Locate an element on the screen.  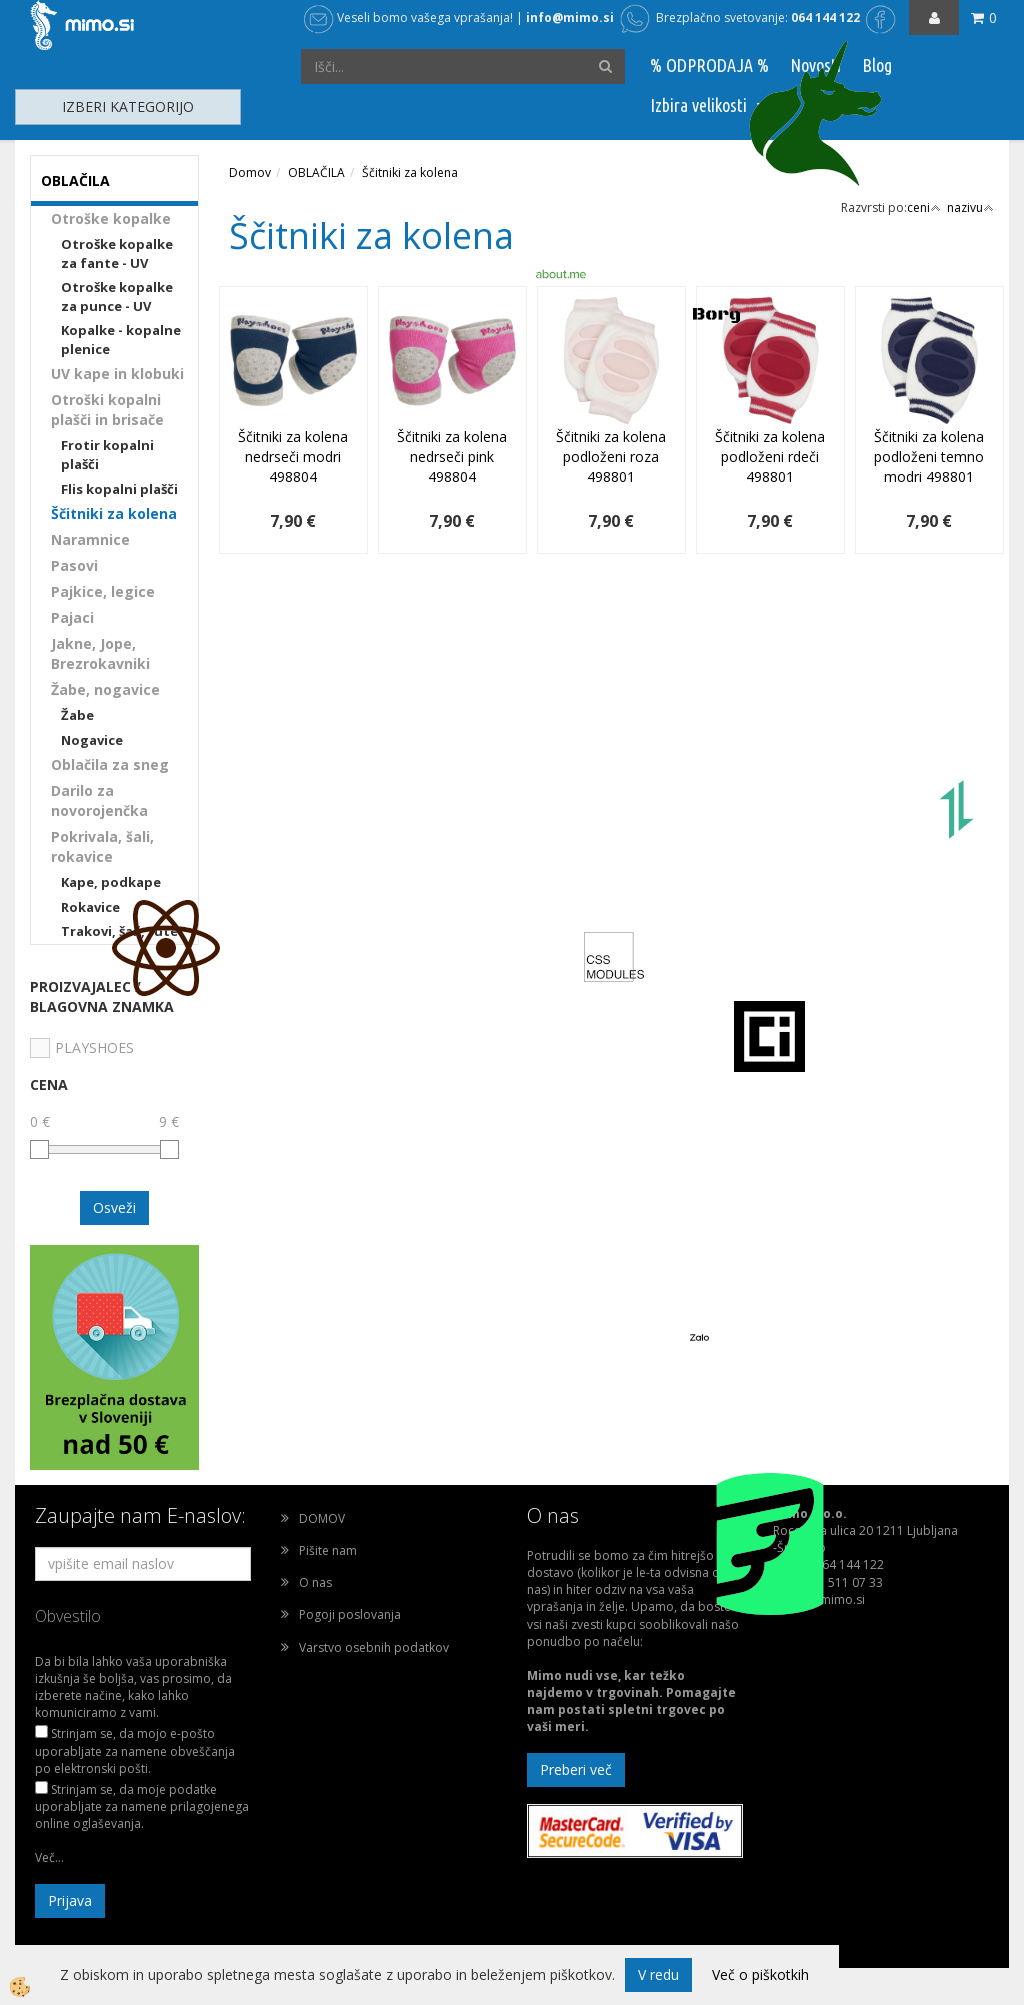
CSS Modules library logo is located at coordinates (614, 957).